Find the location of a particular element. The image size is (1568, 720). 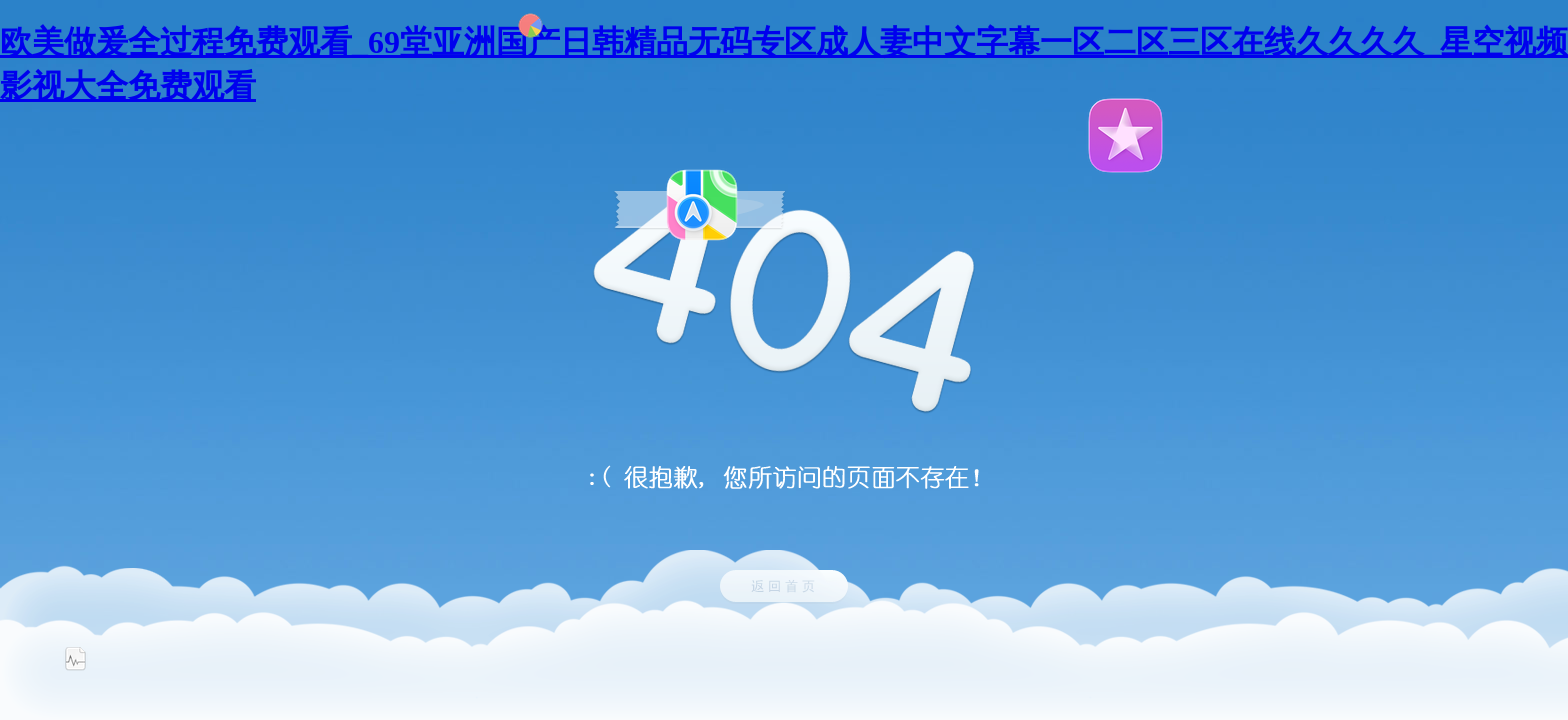

view system log file is located at coordinates (75, 658).